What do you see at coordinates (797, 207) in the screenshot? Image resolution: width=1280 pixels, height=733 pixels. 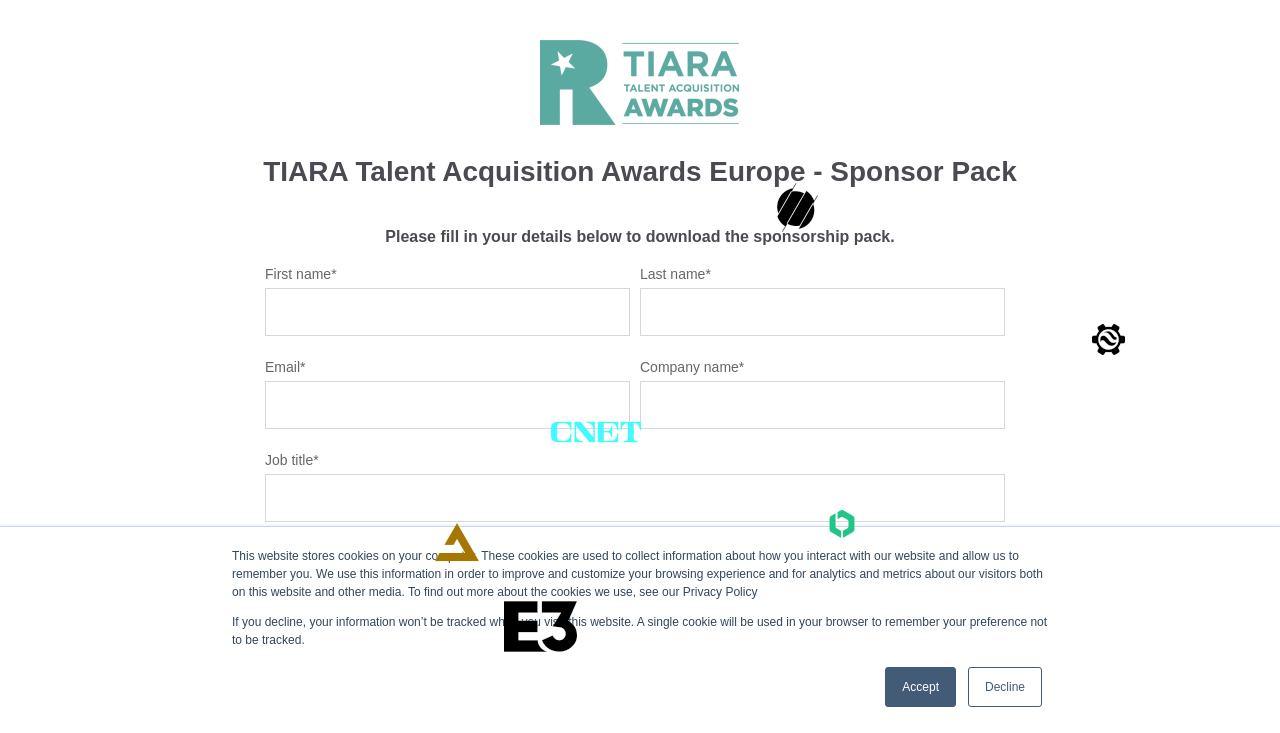 I see `open the triller app` at bounding box center [797, 207].